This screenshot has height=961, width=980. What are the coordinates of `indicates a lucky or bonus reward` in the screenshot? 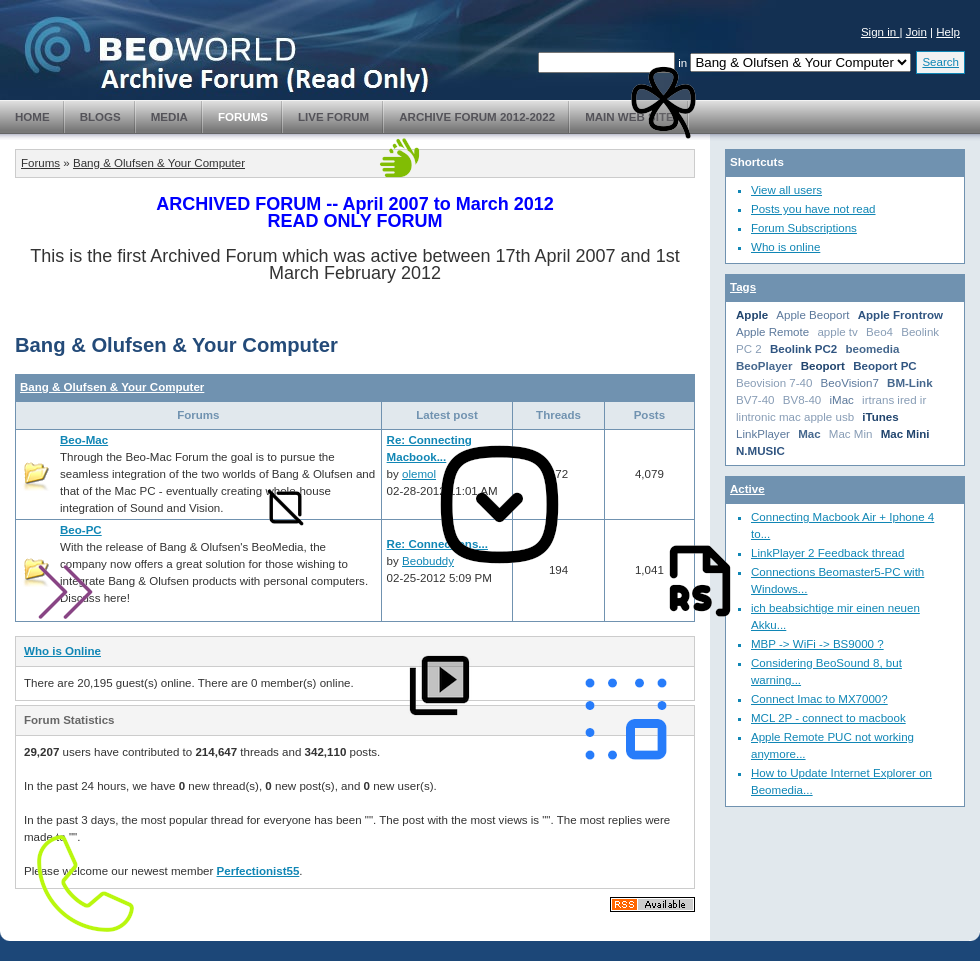 It's located at (663, 101).